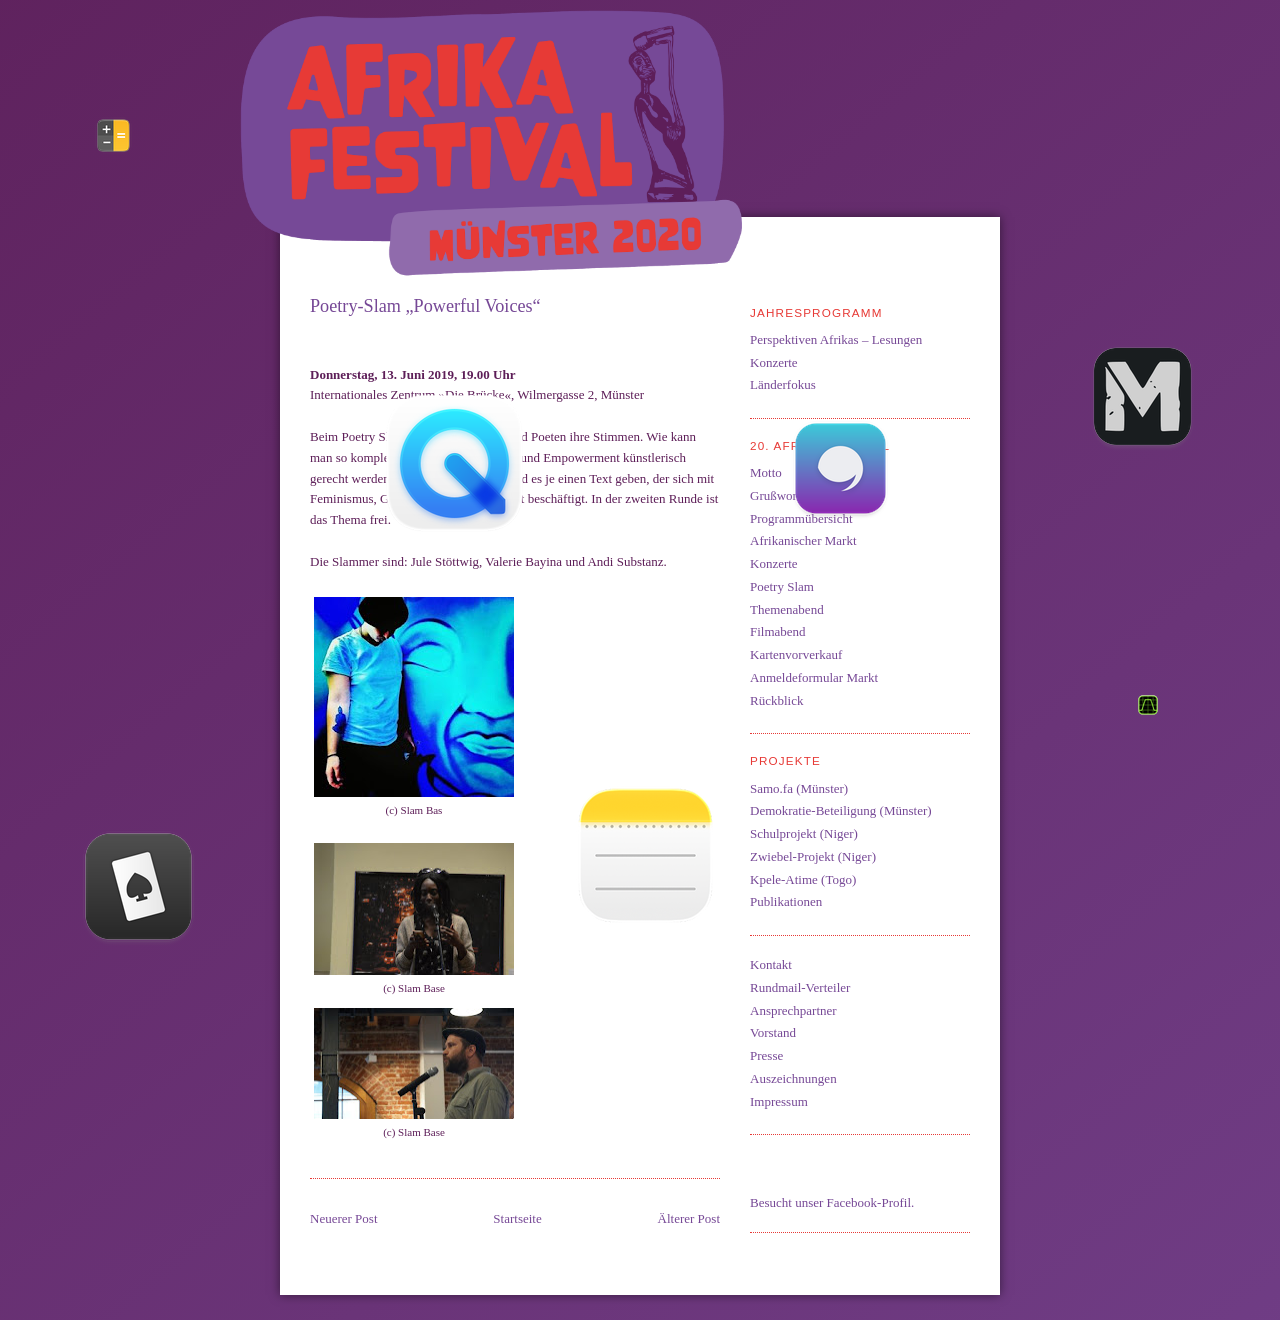 The width and height of the screenshot is (1280, 1320). Describe the element at coordinates (113, 135) in the screenshot. I see `open the calculator app` at that location.